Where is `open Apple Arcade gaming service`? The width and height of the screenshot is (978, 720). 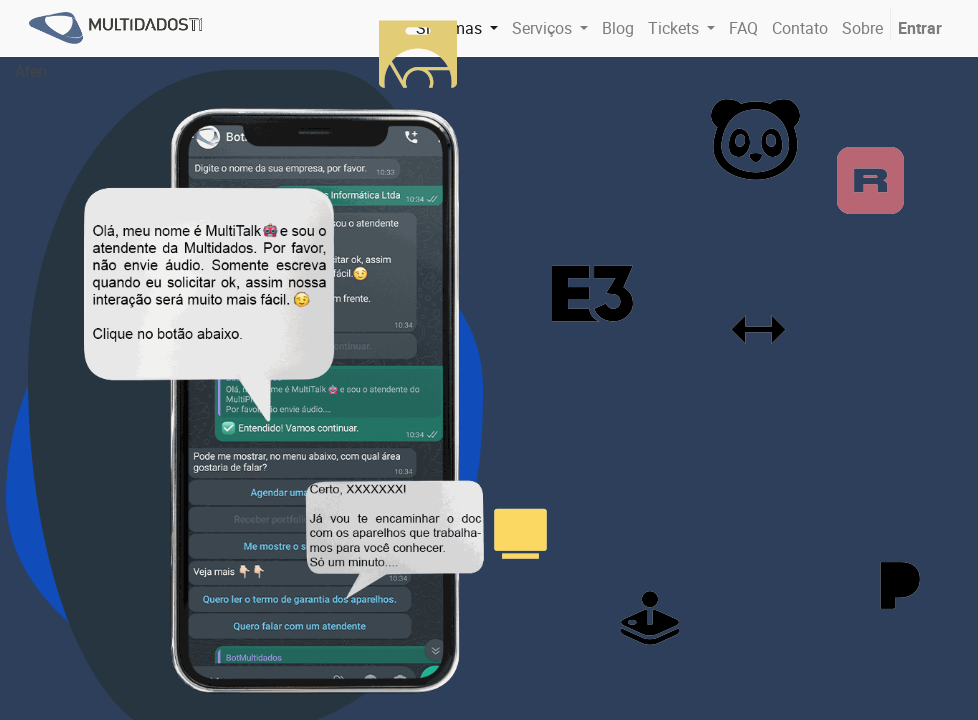 open Apple Arcade gaming service is located at coordinates (650, 618).